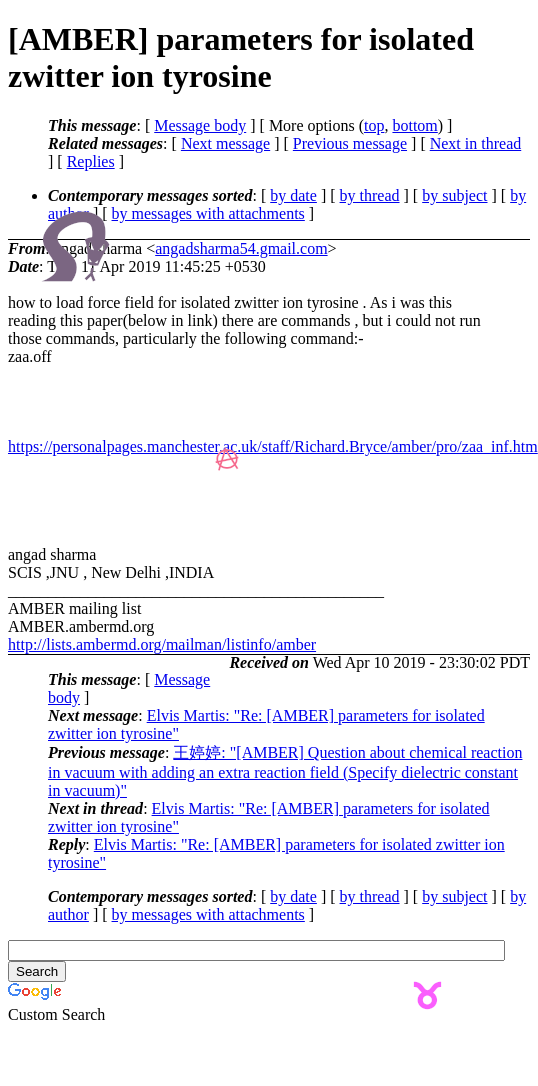  Describe the element at coordinates (427, 995) in the screenshot. I see `taurus zodiac sign indicator` at that location.